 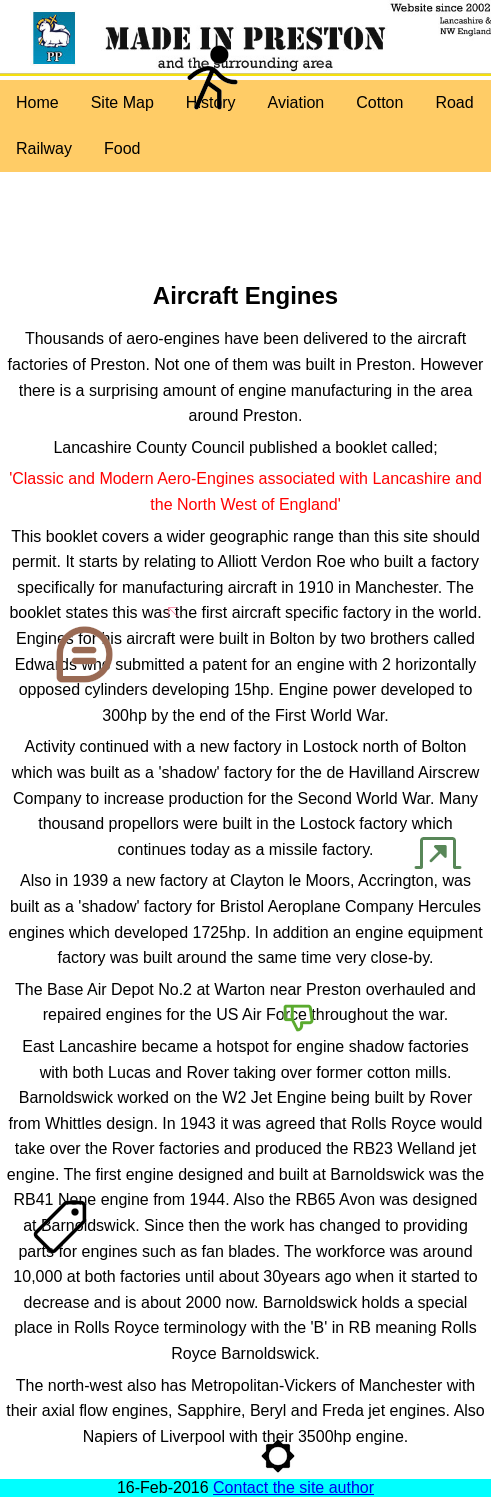 What do you see at coordinates (278, 1456) in the screenshot?
I see `adjust screen brightness settings` at bounding box center [278, 1456].